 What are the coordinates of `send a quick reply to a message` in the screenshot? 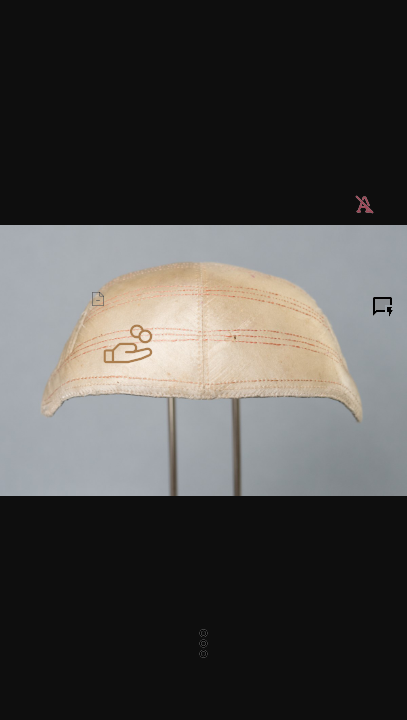 It's located at (382, 306).